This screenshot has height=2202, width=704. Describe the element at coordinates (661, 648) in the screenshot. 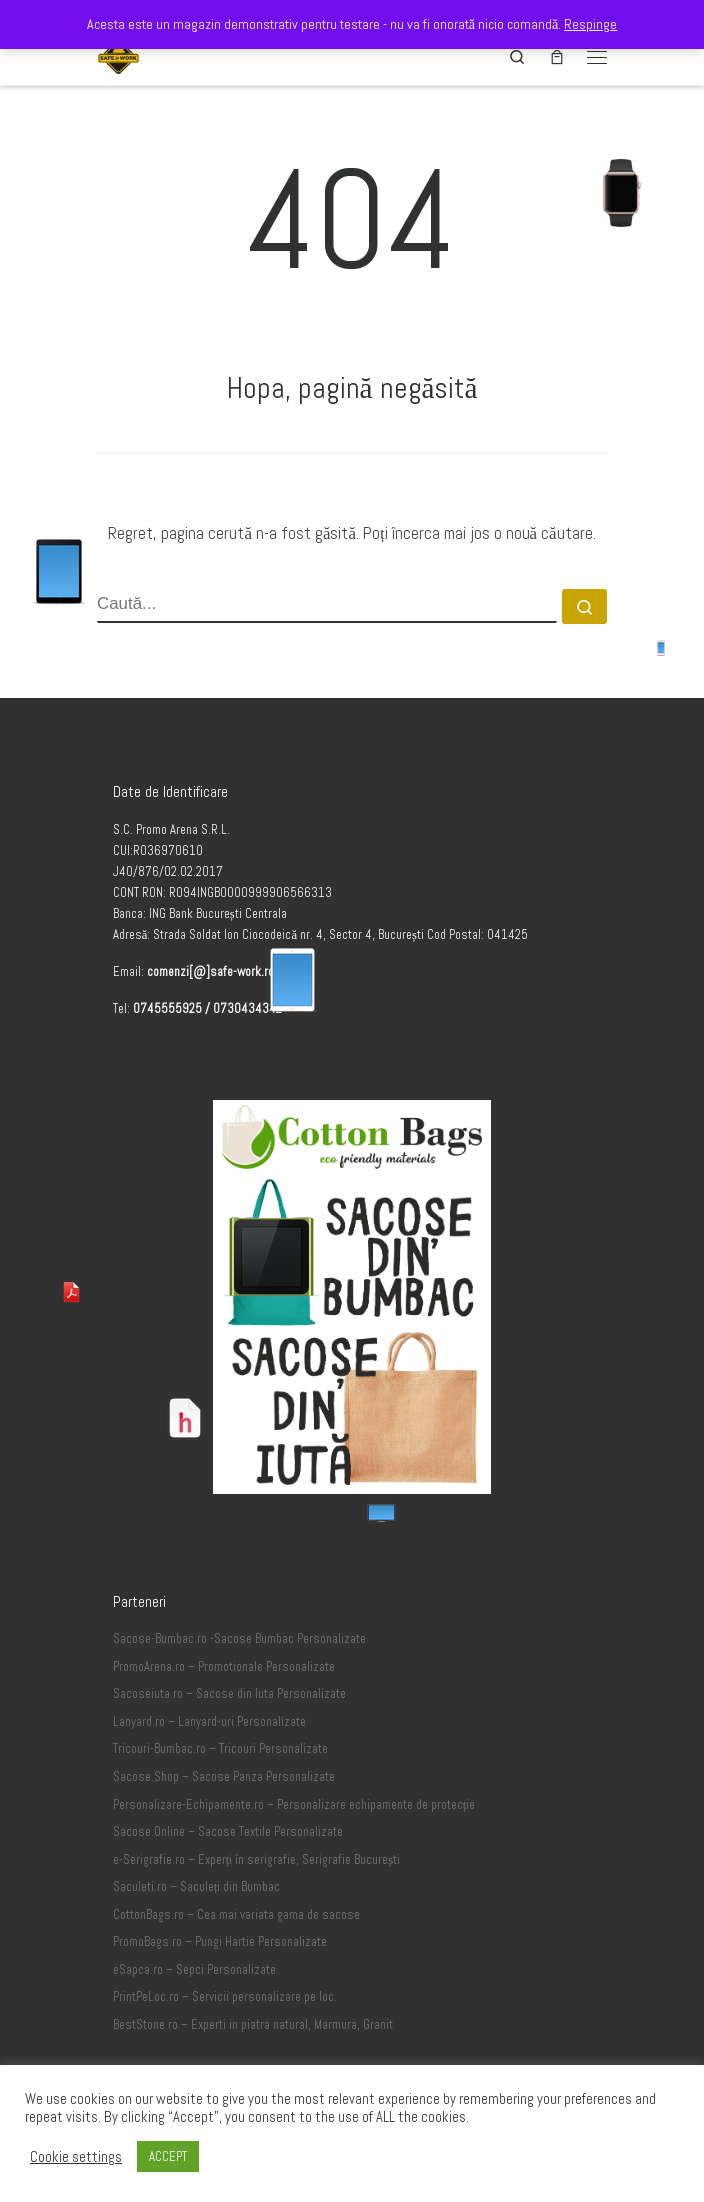

I see `iPod Touch device connected` at that location.